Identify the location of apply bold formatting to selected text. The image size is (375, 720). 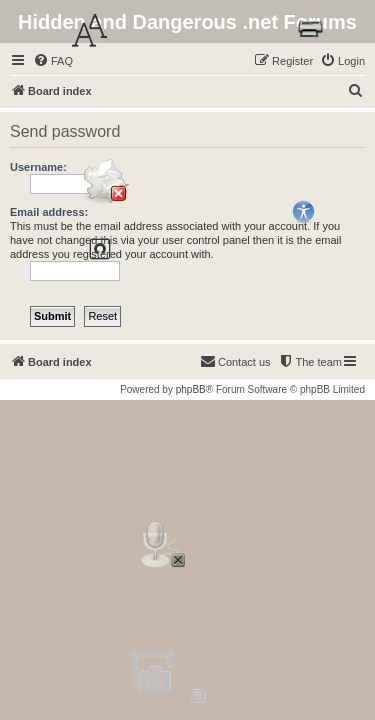
(198, 696).